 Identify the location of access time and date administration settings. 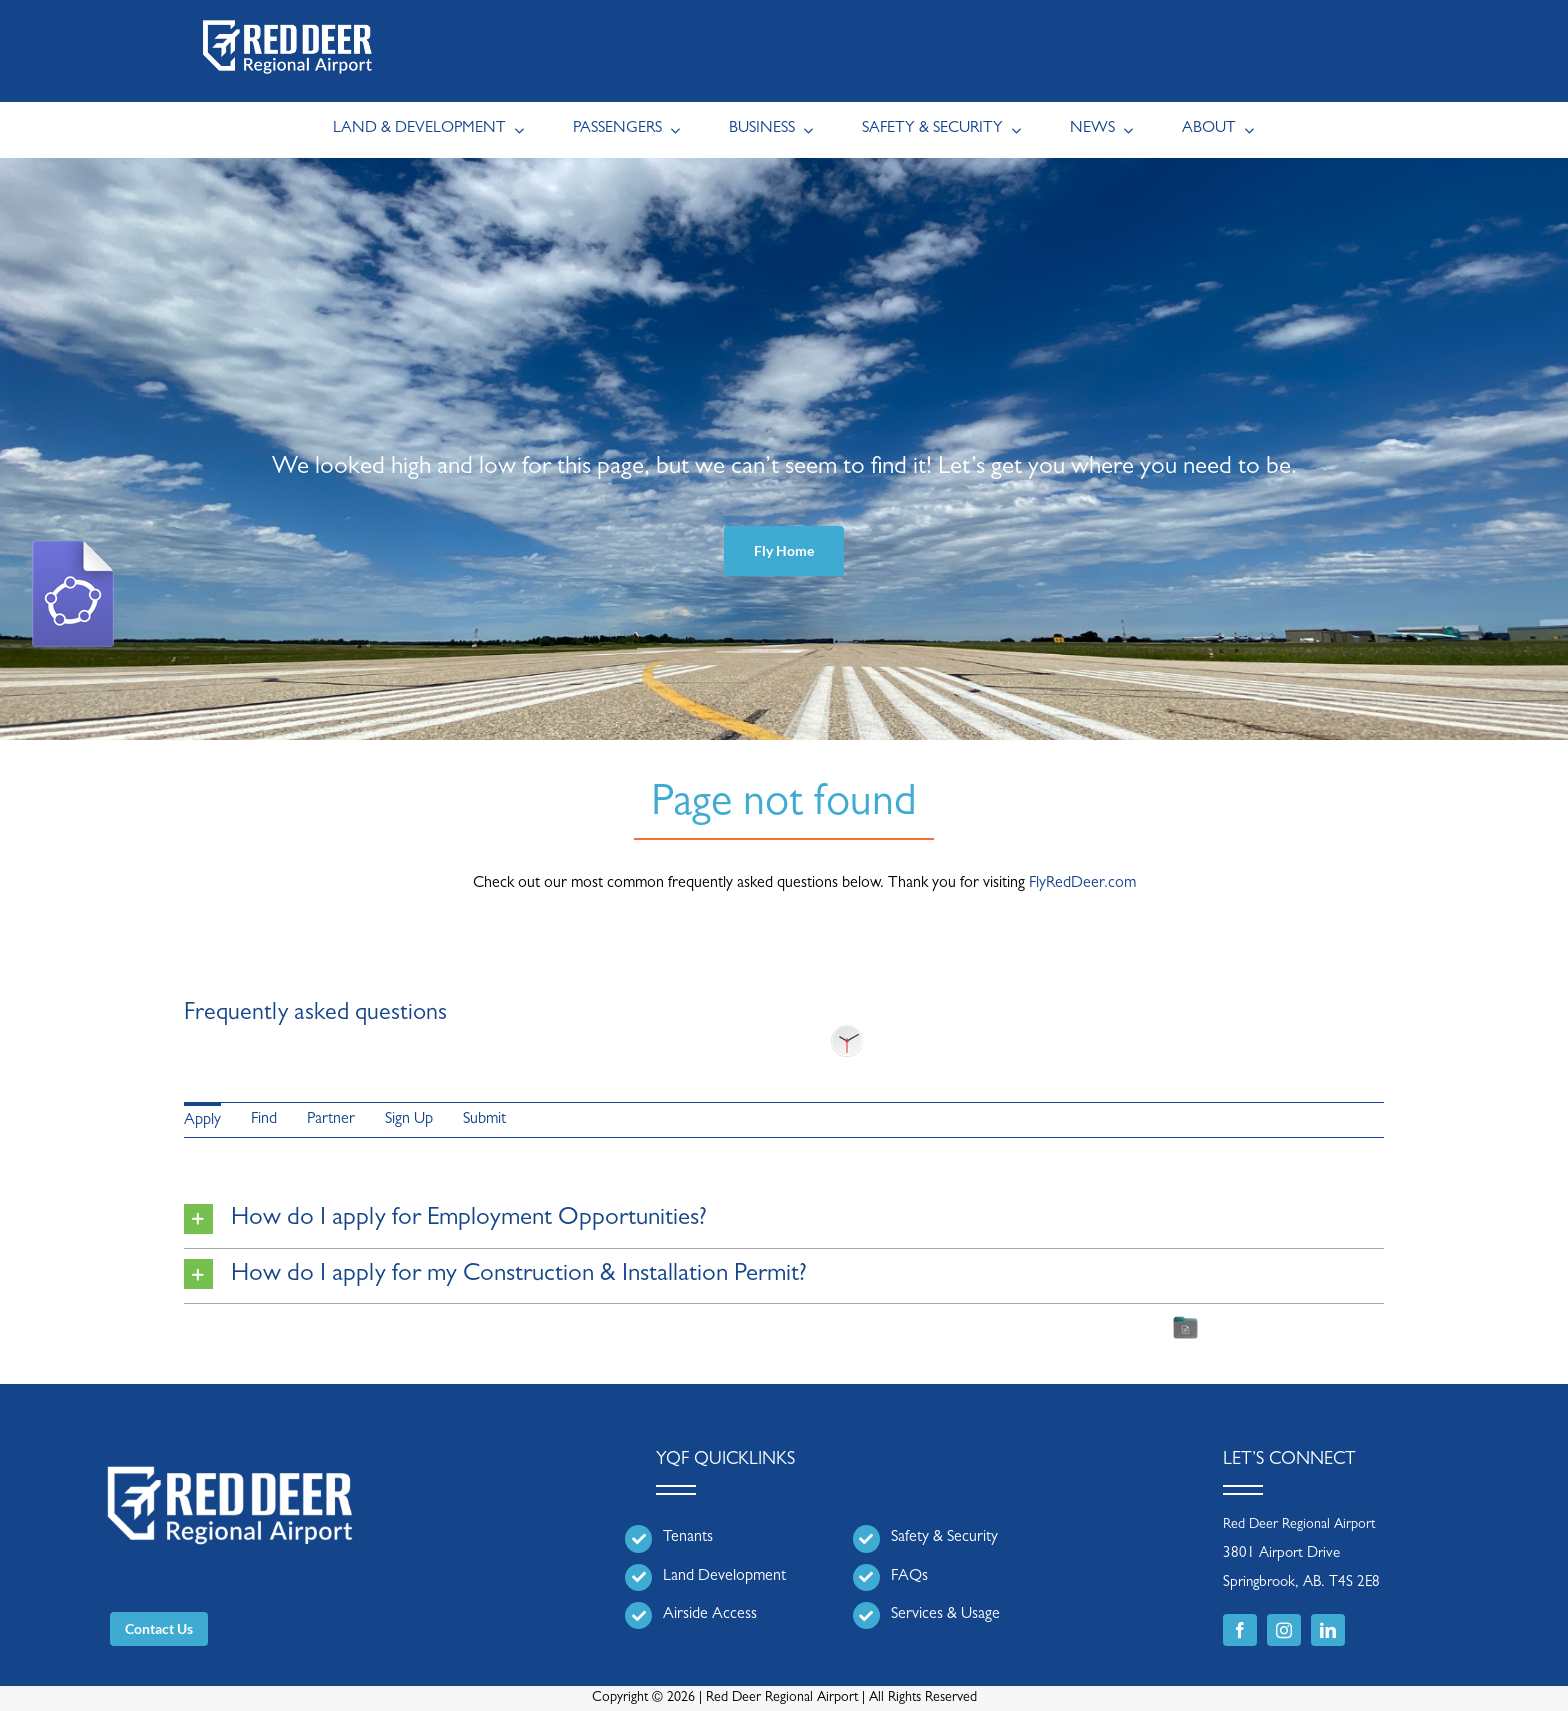
(847, 1041).